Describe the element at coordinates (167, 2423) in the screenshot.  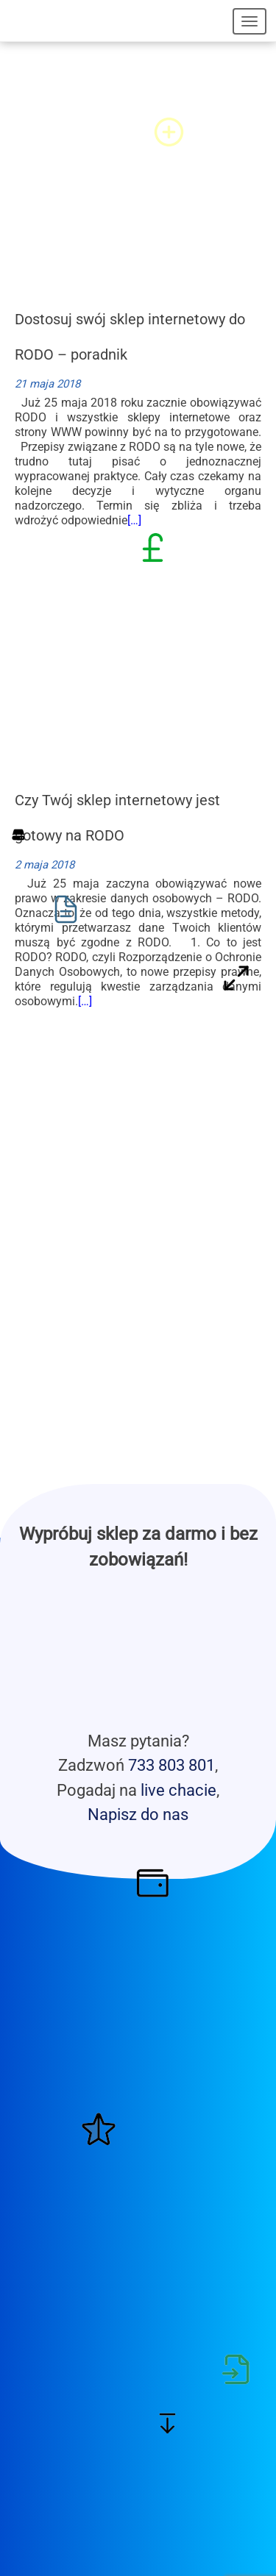
I see `download a file` at that location.